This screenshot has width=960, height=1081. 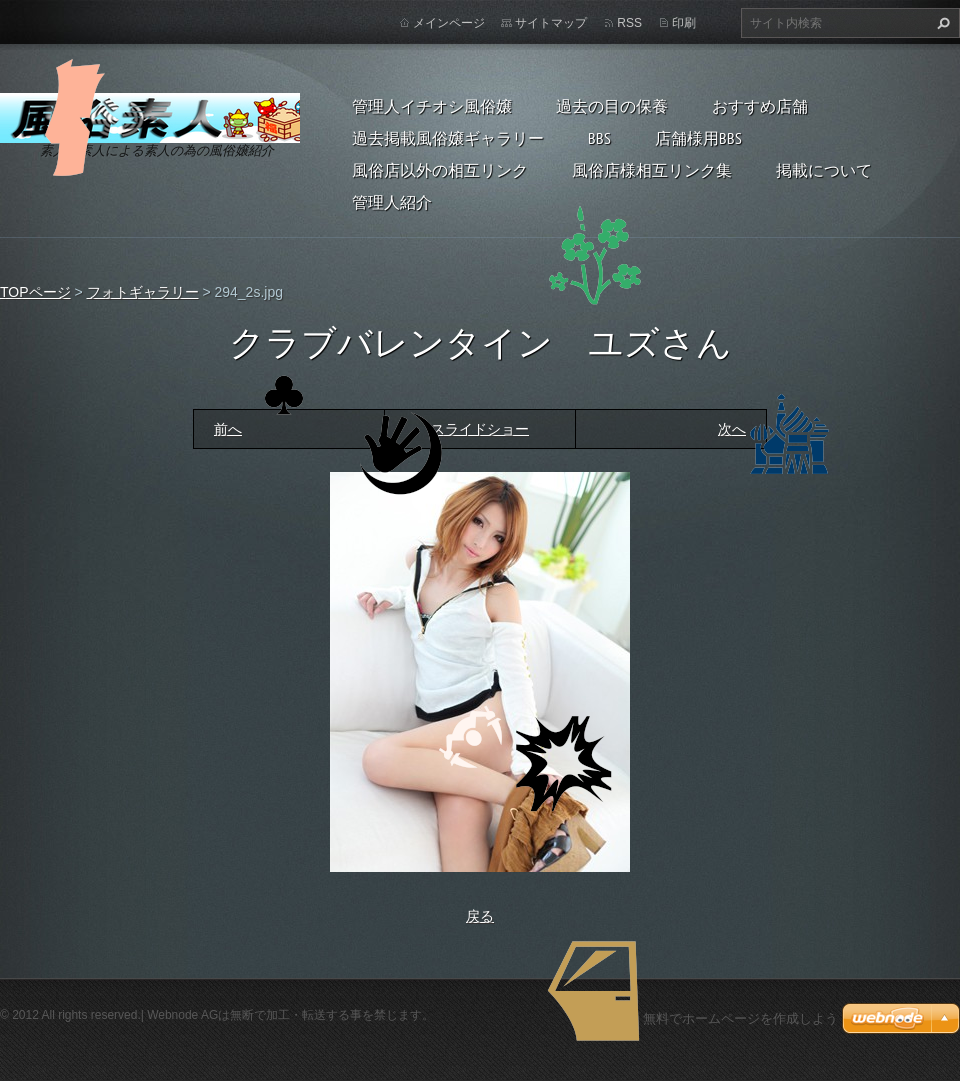 What do you see at coordinates (789, 433) in the screenshot?
I see `indicates a Moscow or Russia-related destination` at bounding box center [789, 433].